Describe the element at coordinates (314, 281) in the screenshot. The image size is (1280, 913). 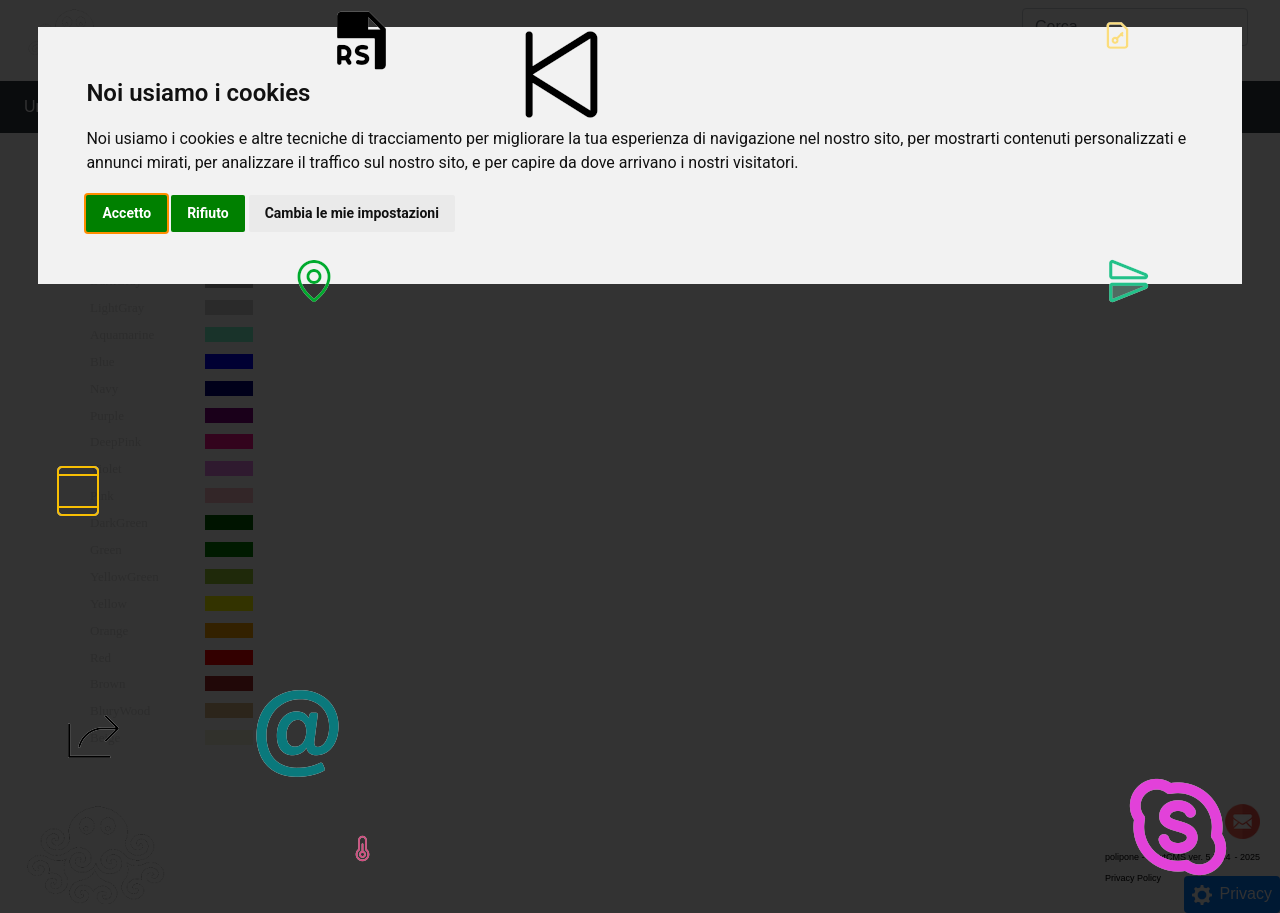
I see `view or set a location on the map` at that location.